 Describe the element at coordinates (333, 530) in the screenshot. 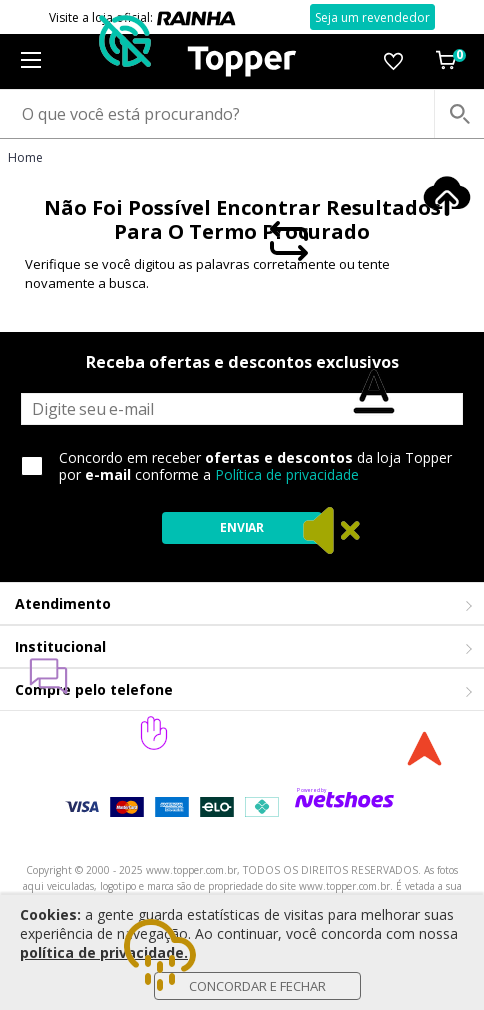

I see `mute audio or sound` at that location.